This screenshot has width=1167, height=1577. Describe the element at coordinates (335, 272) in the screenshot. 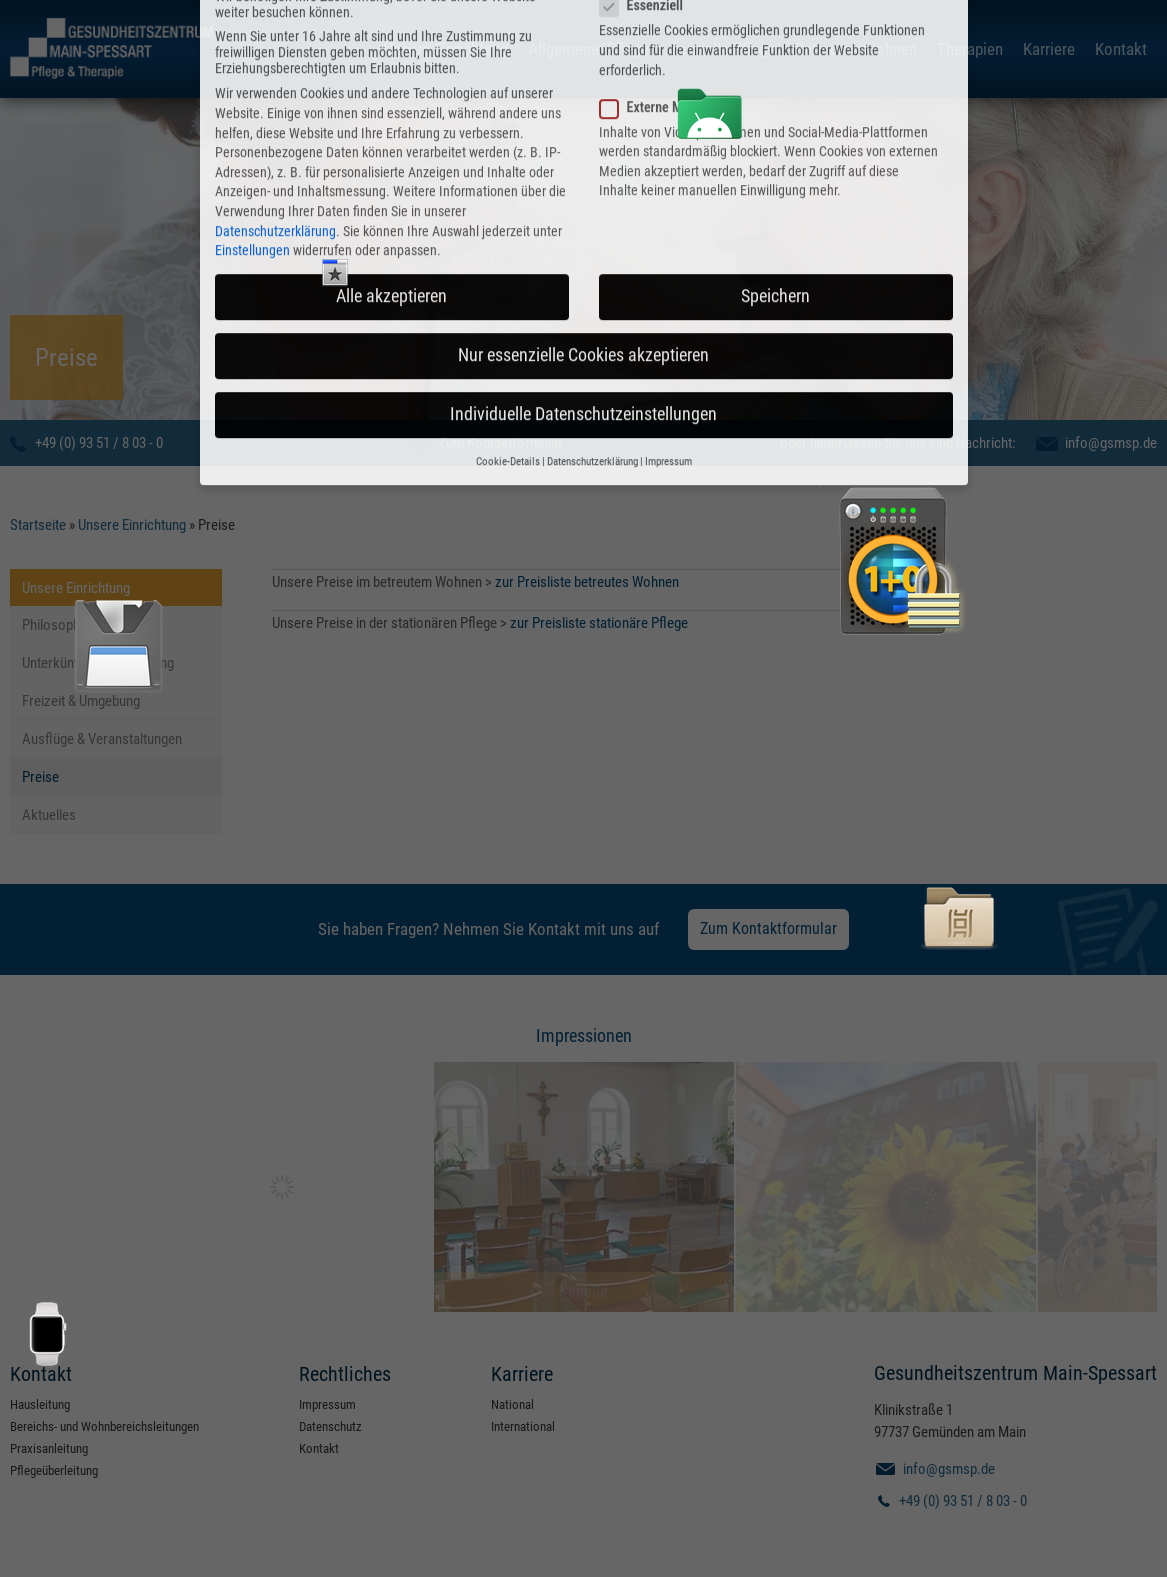

I see `access favorited items in your media library` at that location.